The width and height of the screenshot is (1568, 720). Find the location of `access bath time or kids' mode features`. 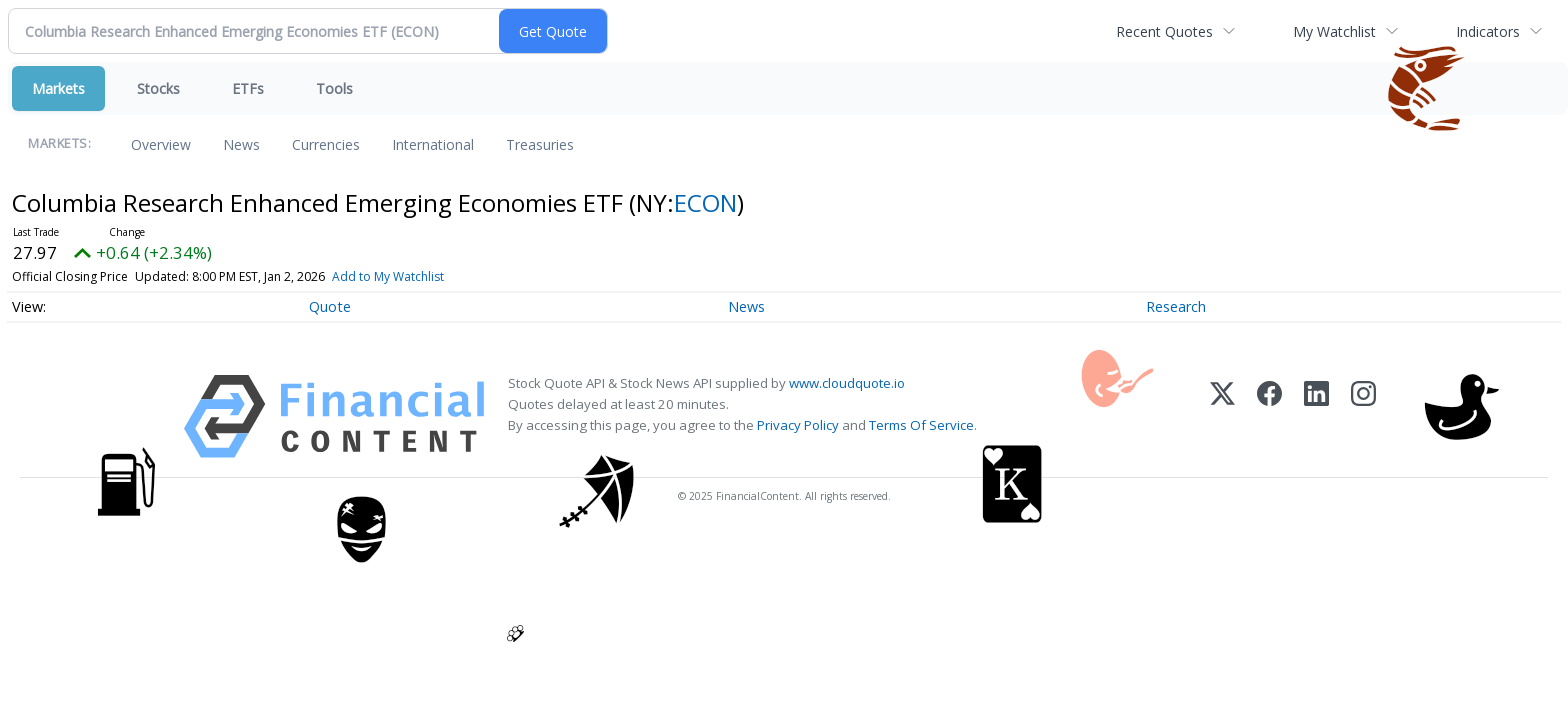

access bath time or kids' mode features is located at coordinates (1462, 407).